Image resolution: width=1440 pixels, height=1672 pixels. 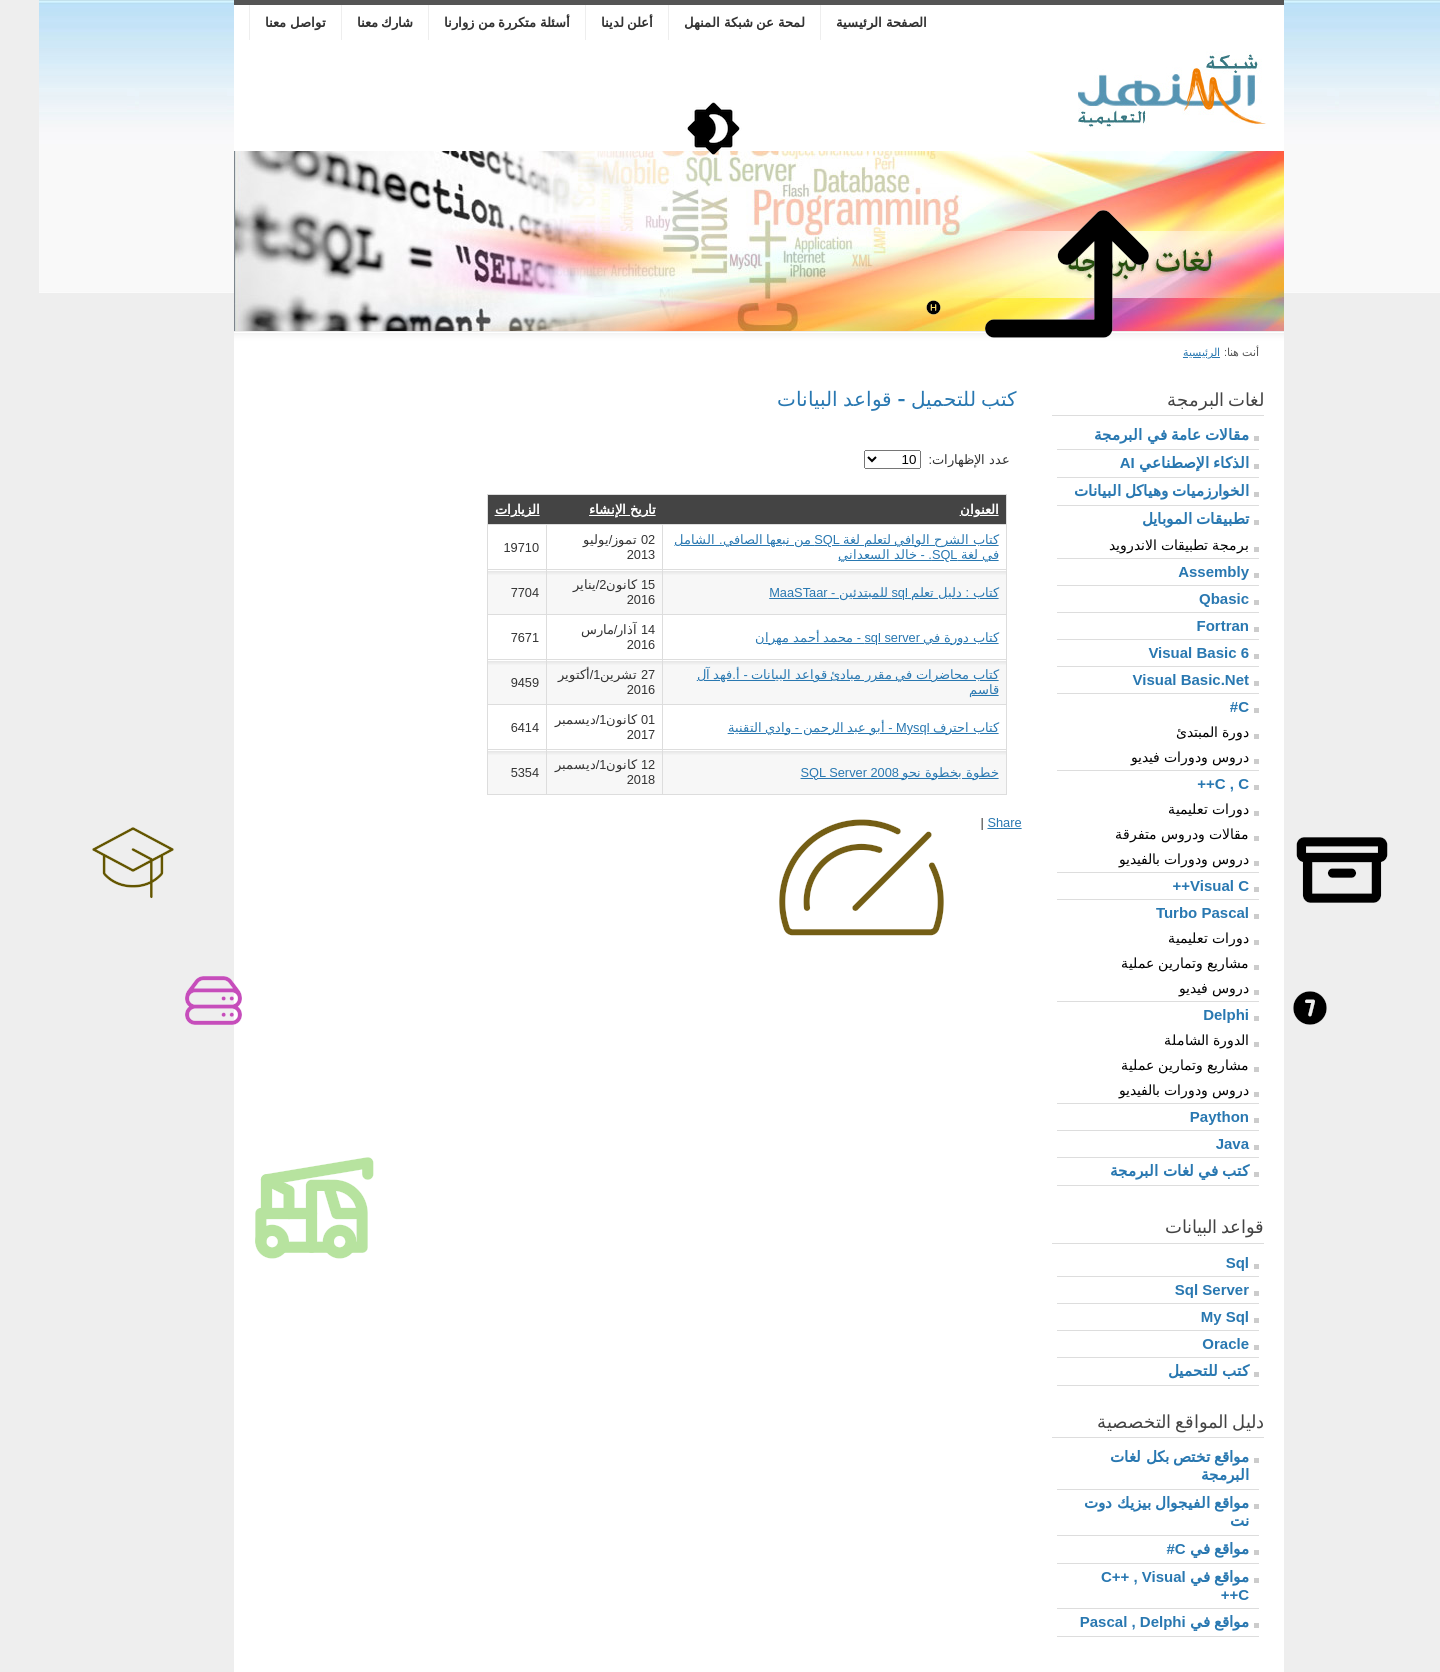 What do you see at coordinates (1073, 280) in the screenshot?
I see `redirect or branch off to a new path` at bounding box center [1073, 280].